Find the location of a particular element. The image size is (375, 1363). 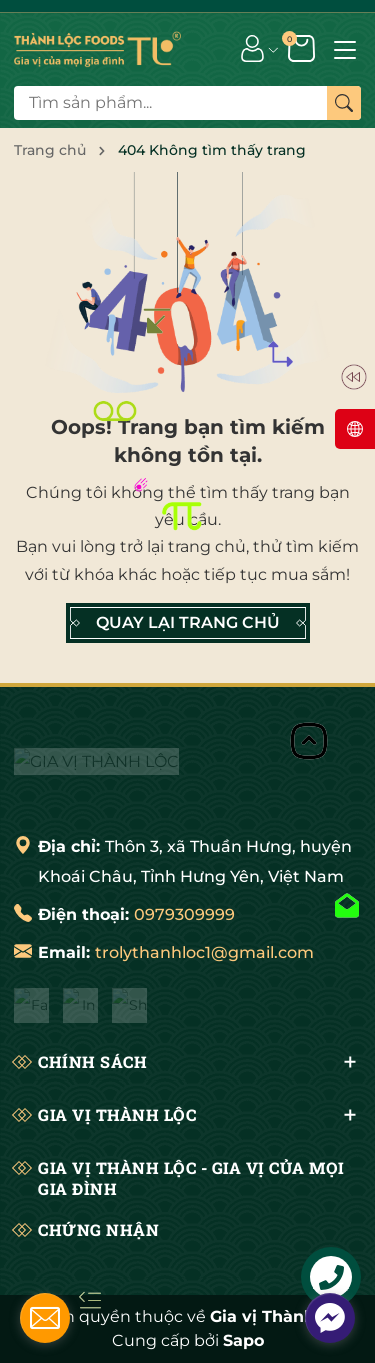

move content to bottom-left corner is located at coordinates (156, 321).